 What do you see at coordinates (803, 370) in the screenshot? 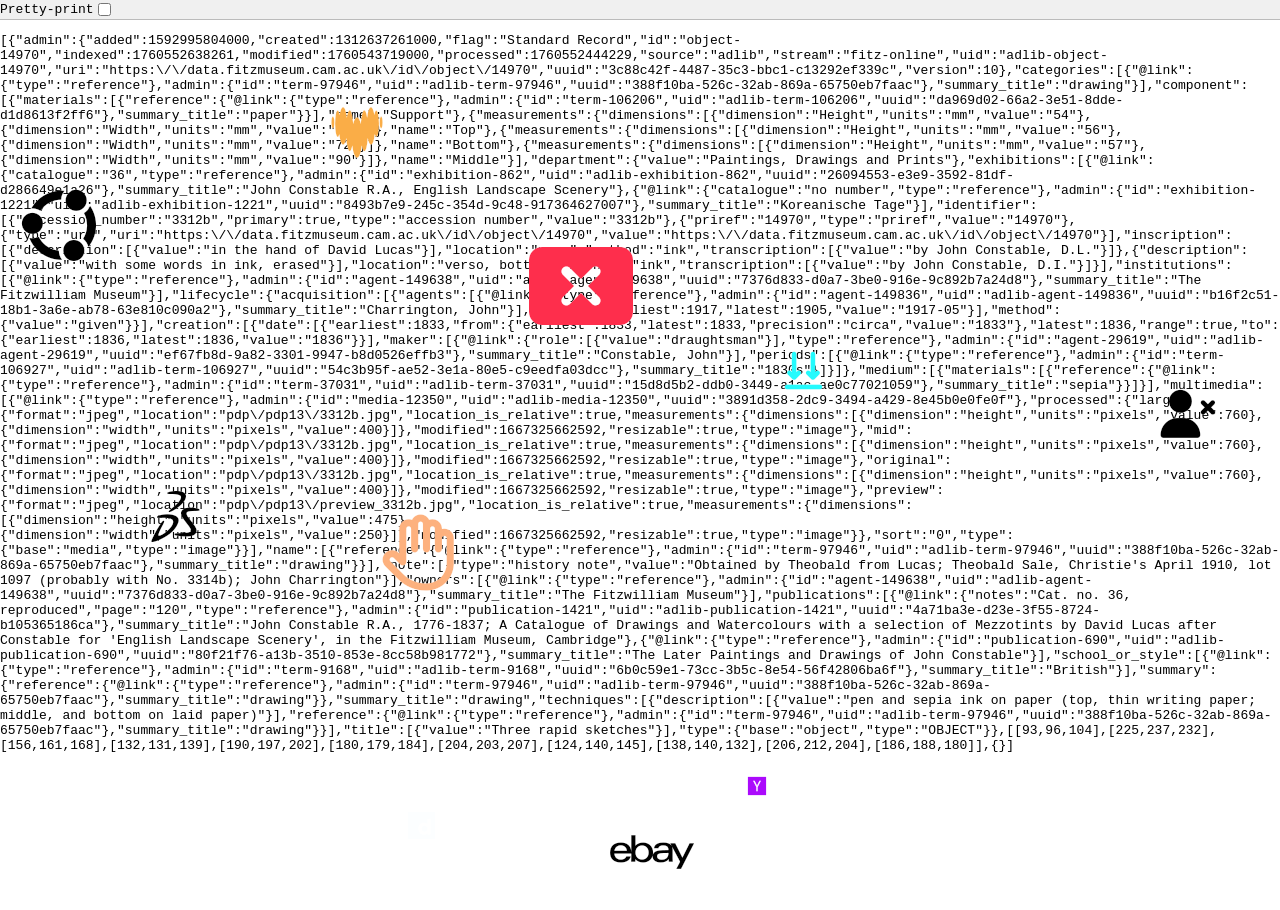
I see `download all items to device` at bounding box center [803, 370].